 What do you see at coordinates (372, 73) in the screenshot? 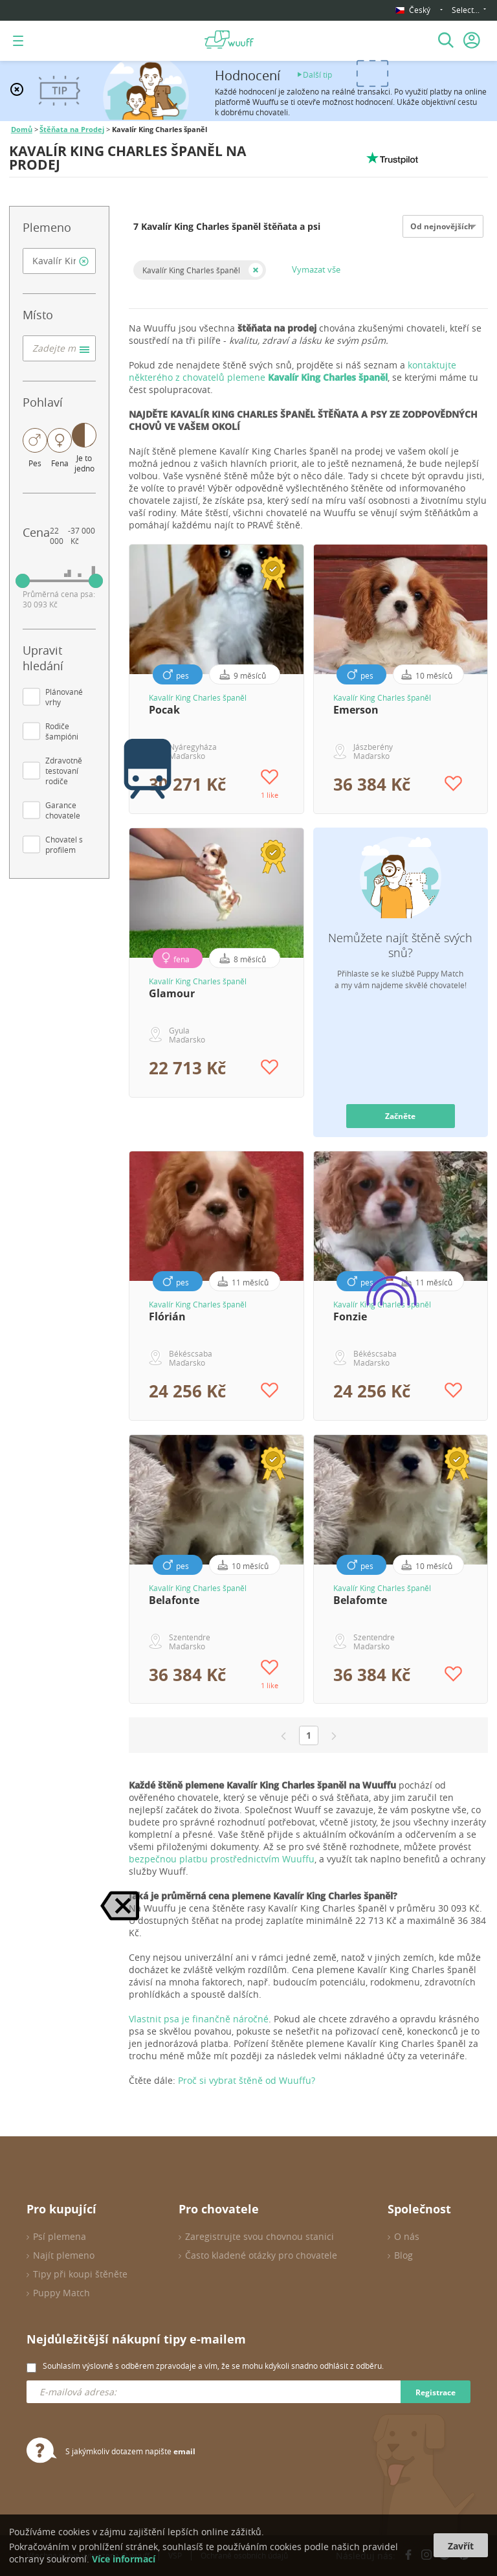
I see `select or define a region` at bounding box center [372, 73].